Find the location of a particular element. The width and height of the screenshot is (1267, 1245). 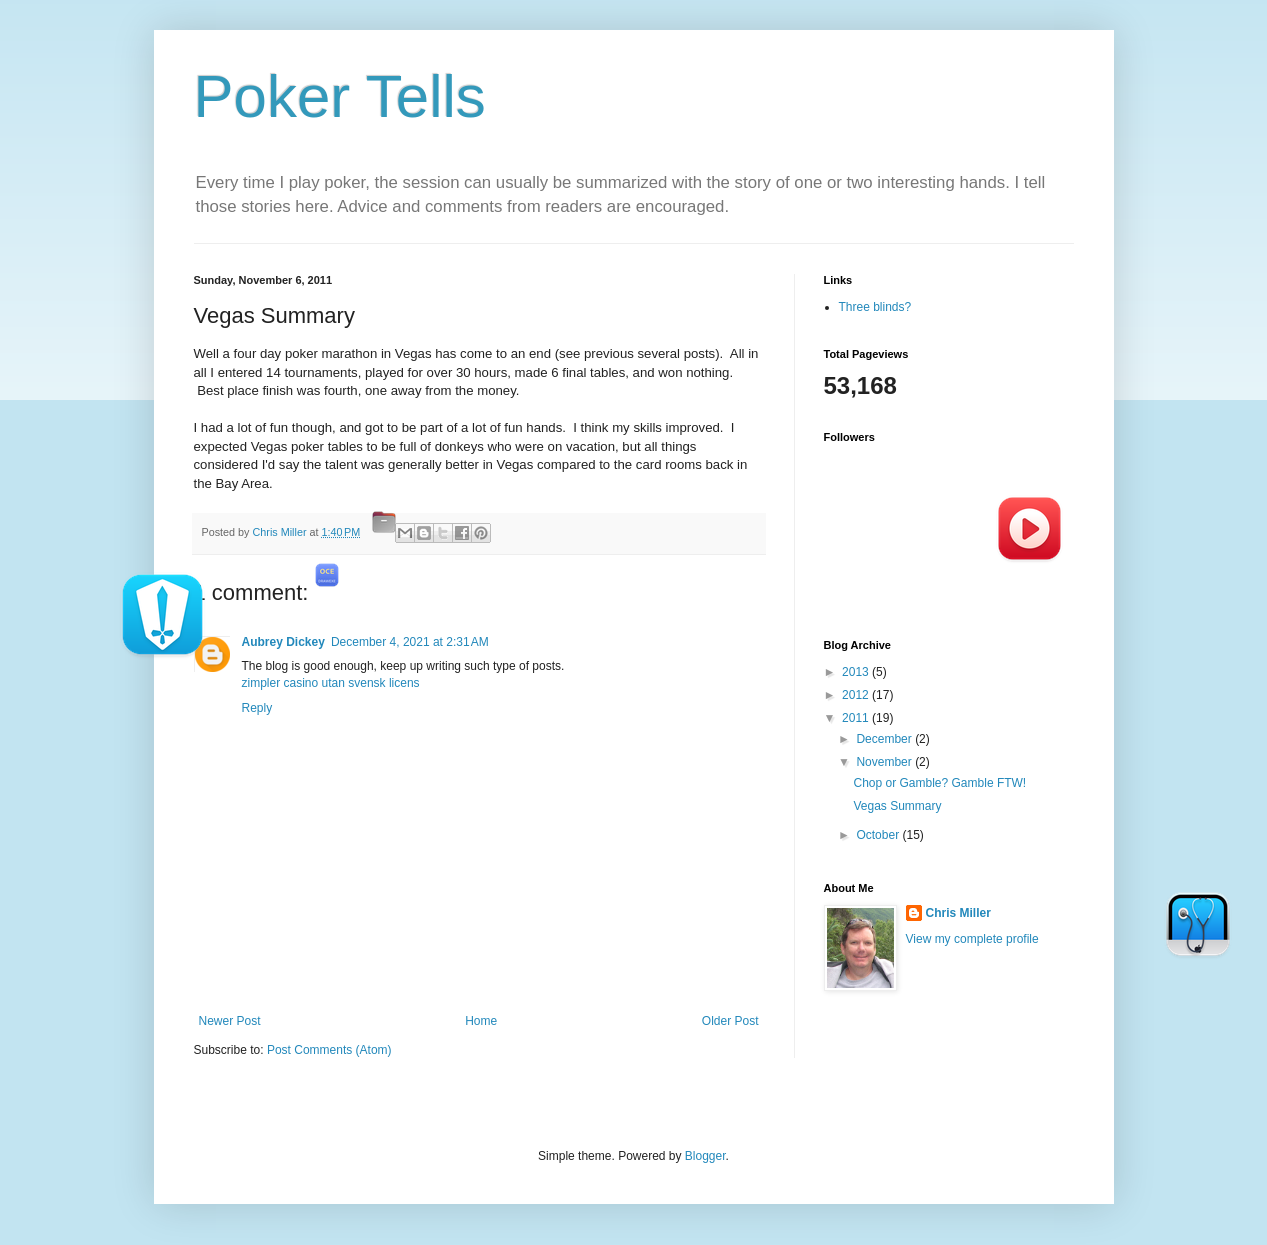

open youtube music desktop app is located at coordinates (1029, 528).